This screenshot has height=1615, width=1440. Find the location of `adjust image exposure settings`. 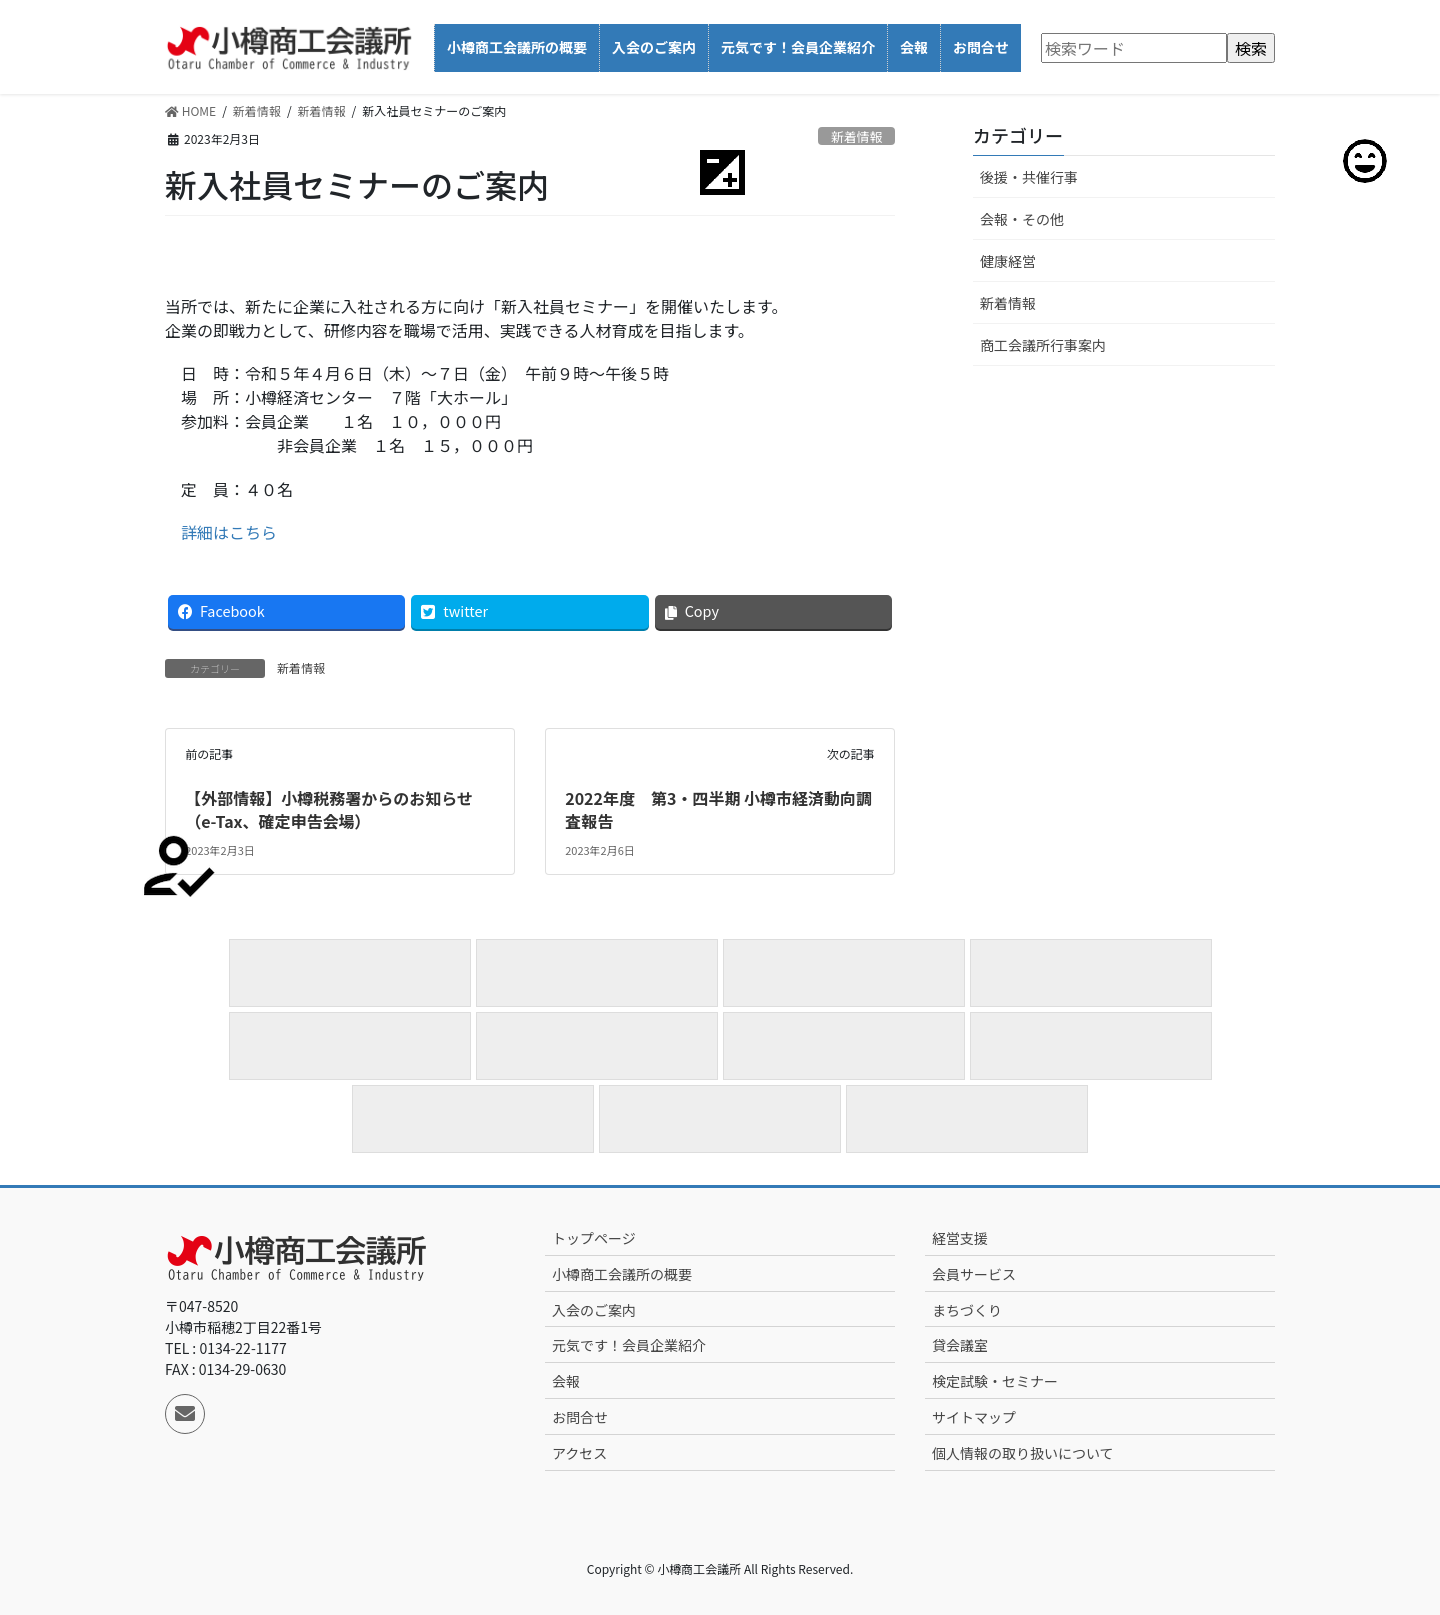

adjust image exposure settings is located at coordinates (722, 172).